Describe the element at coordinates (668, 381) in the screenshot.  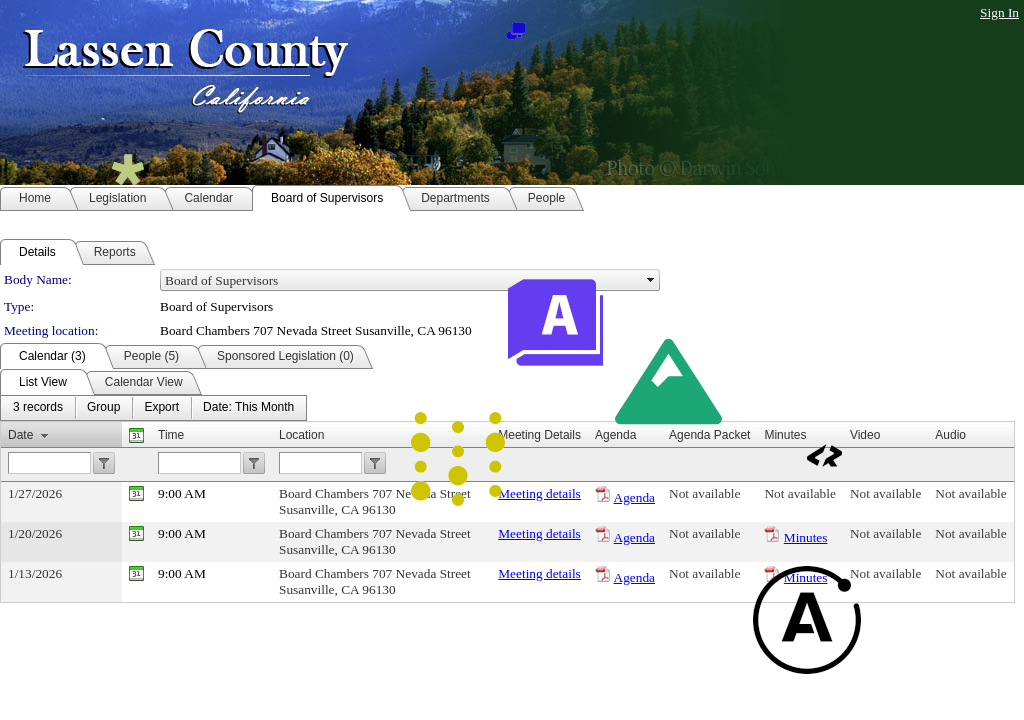
I see `snowpack javascript build tool logo` at that location.